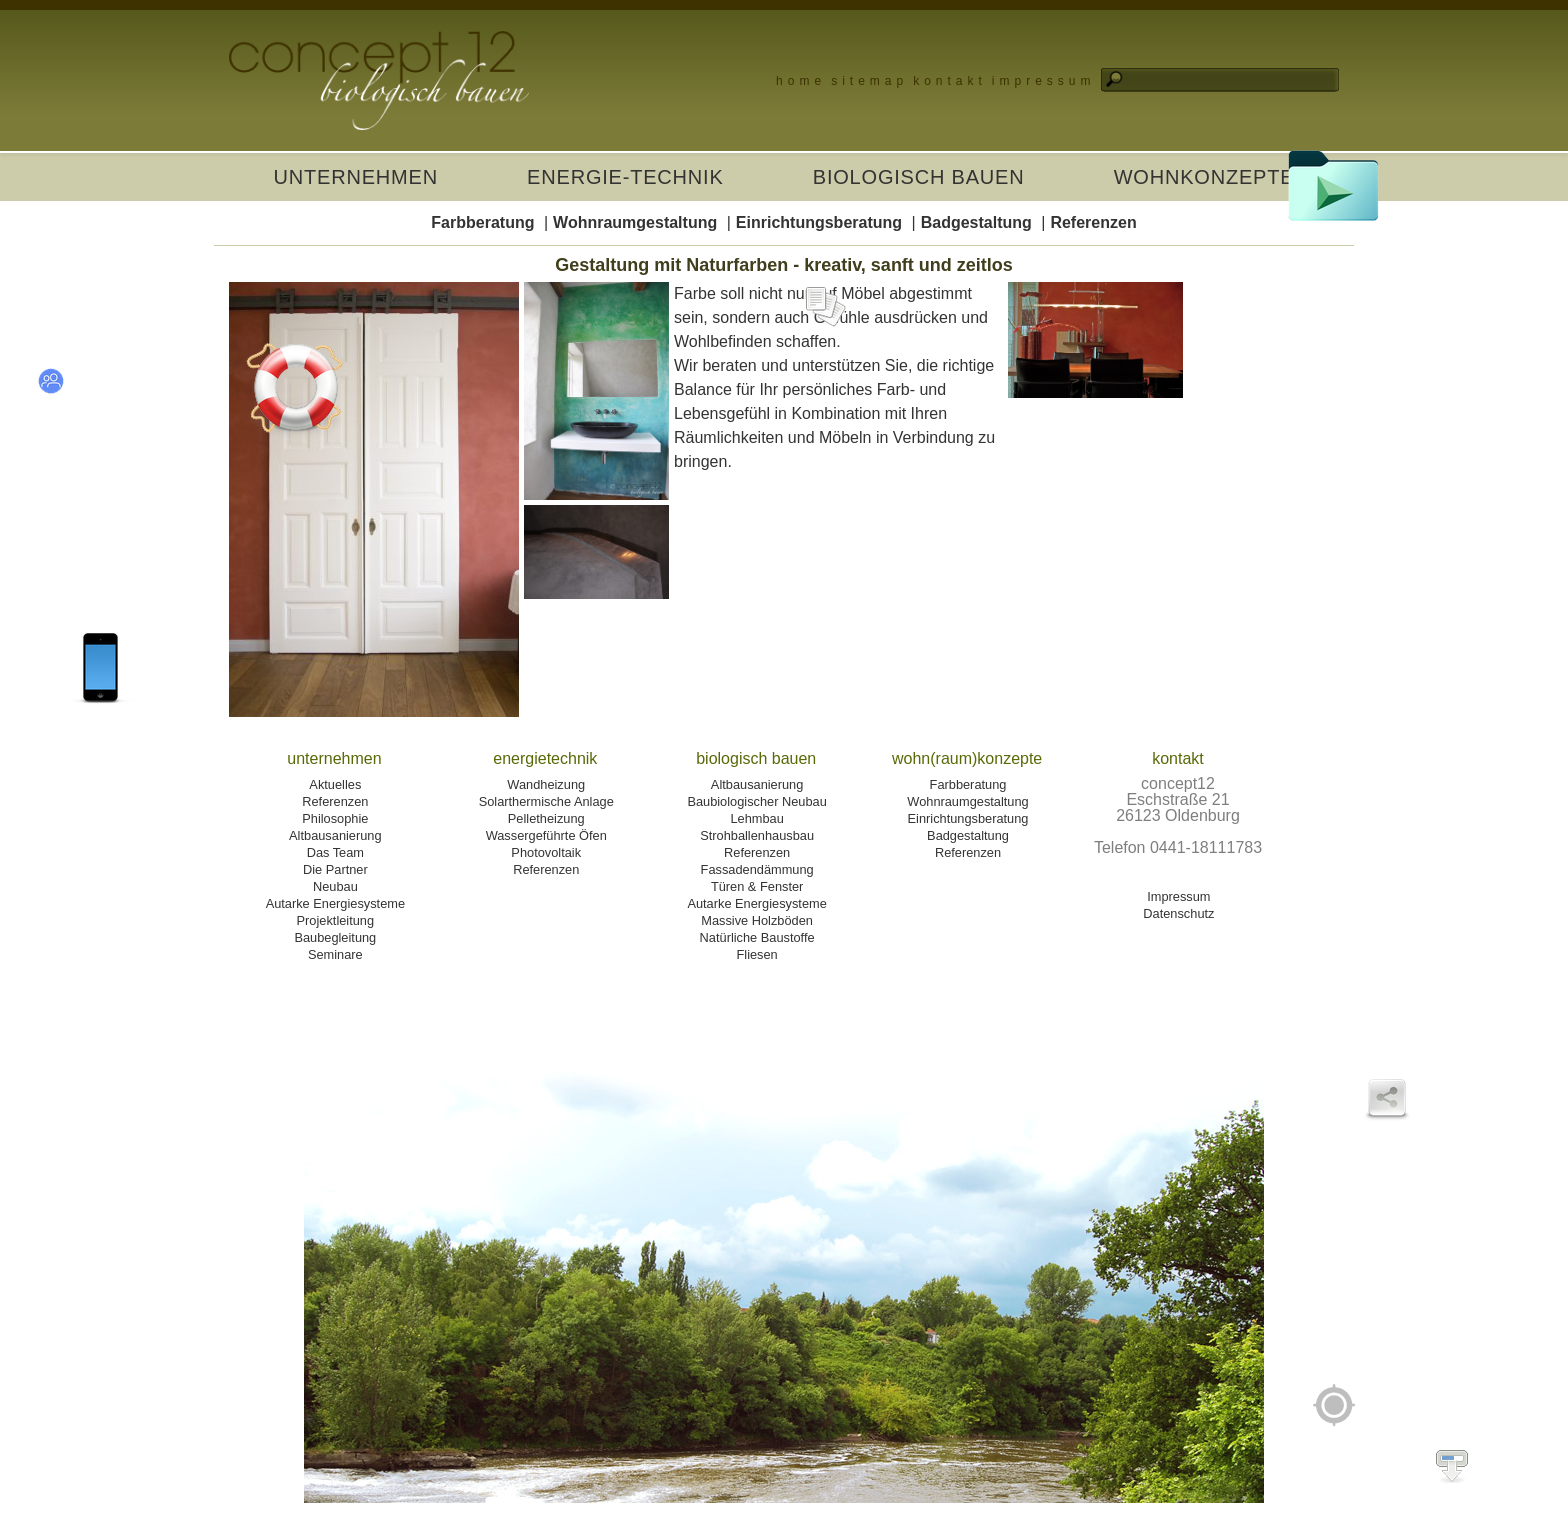 The width and height of the screenshot is (1568, 1523). Describe the element at coordinates (1452, 1466) in the screenshot. I see `access your downloads folder` at that location.